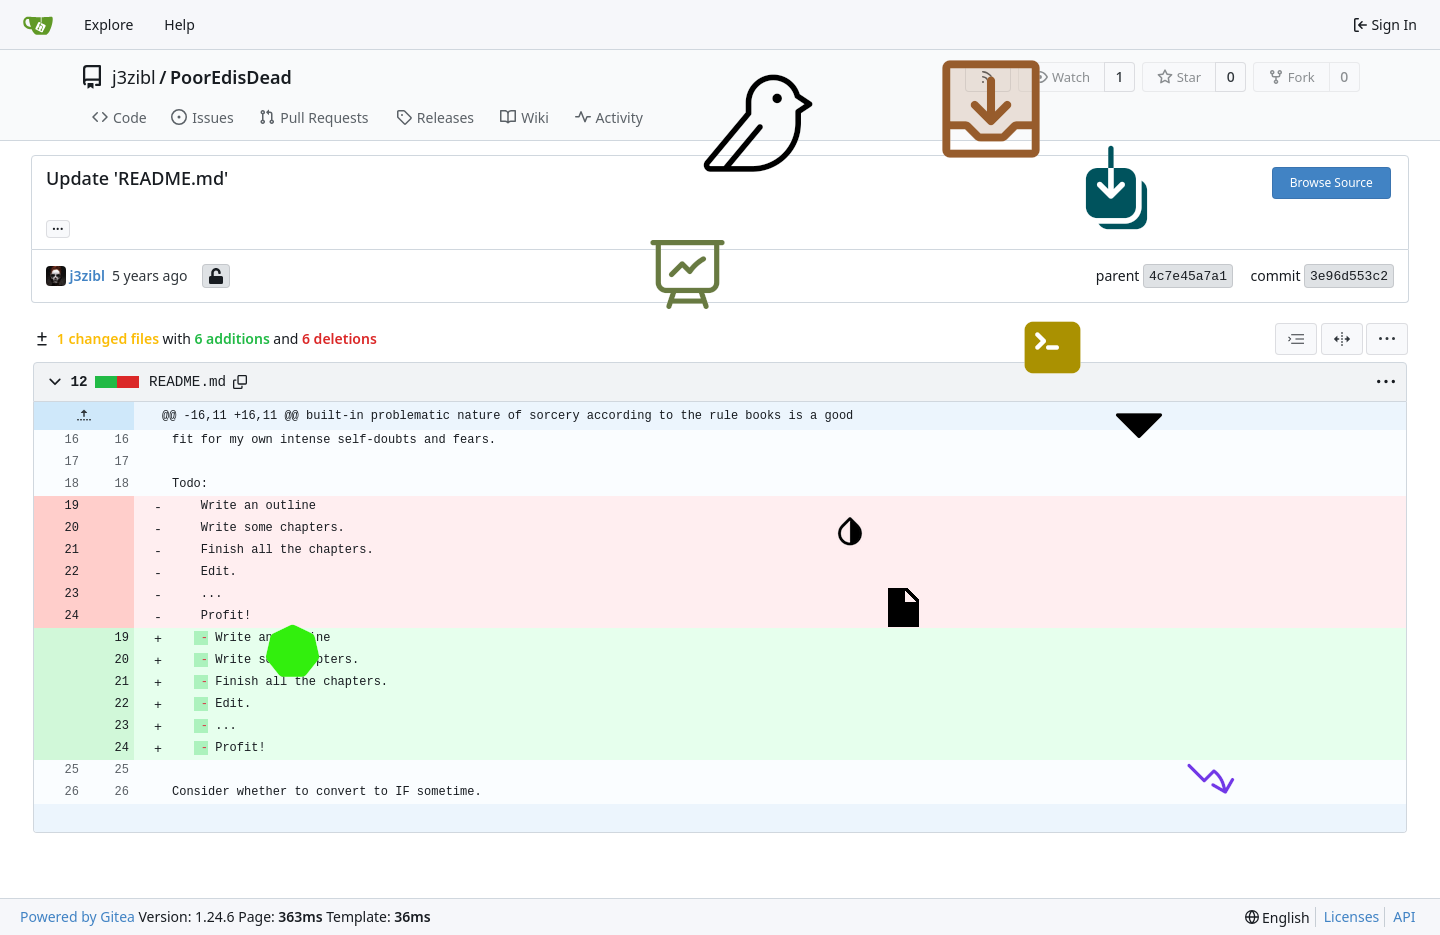 Image resolution: width=1440 pixels, height=935 pixels. I want to click on view presentation or slideshow, so click(687, 274).